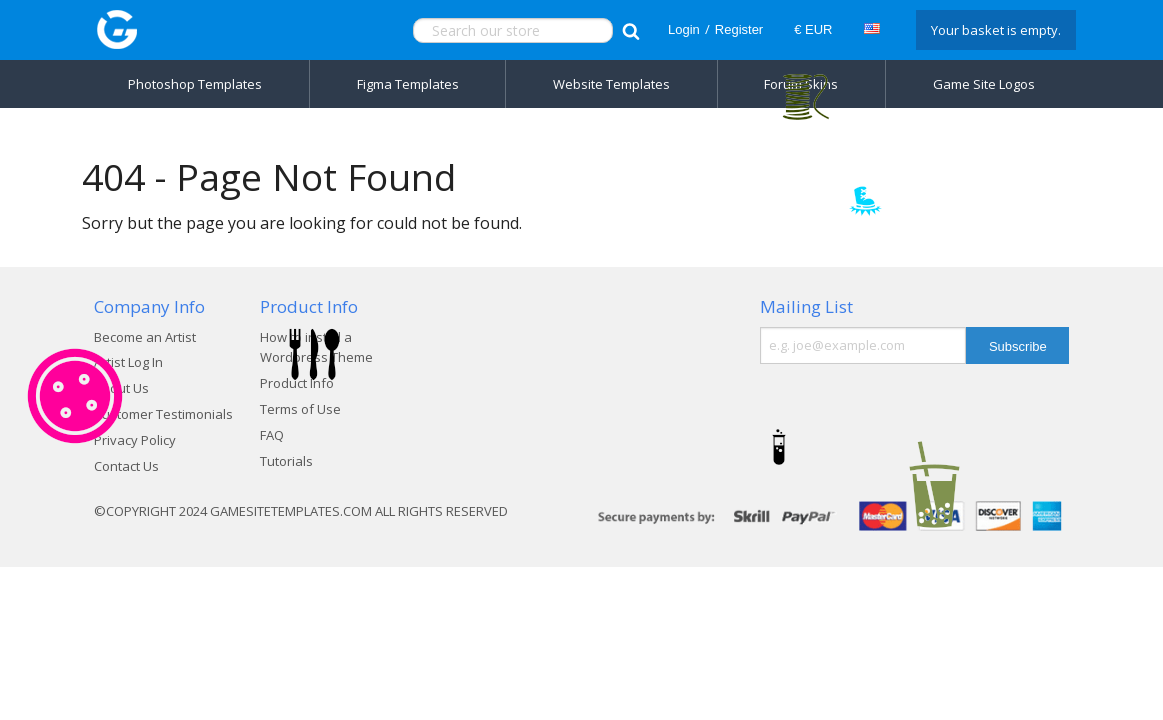 This screenshot has height=720, width=1163. I want to click on perform a stomp or ground attack, so click(865, 201).